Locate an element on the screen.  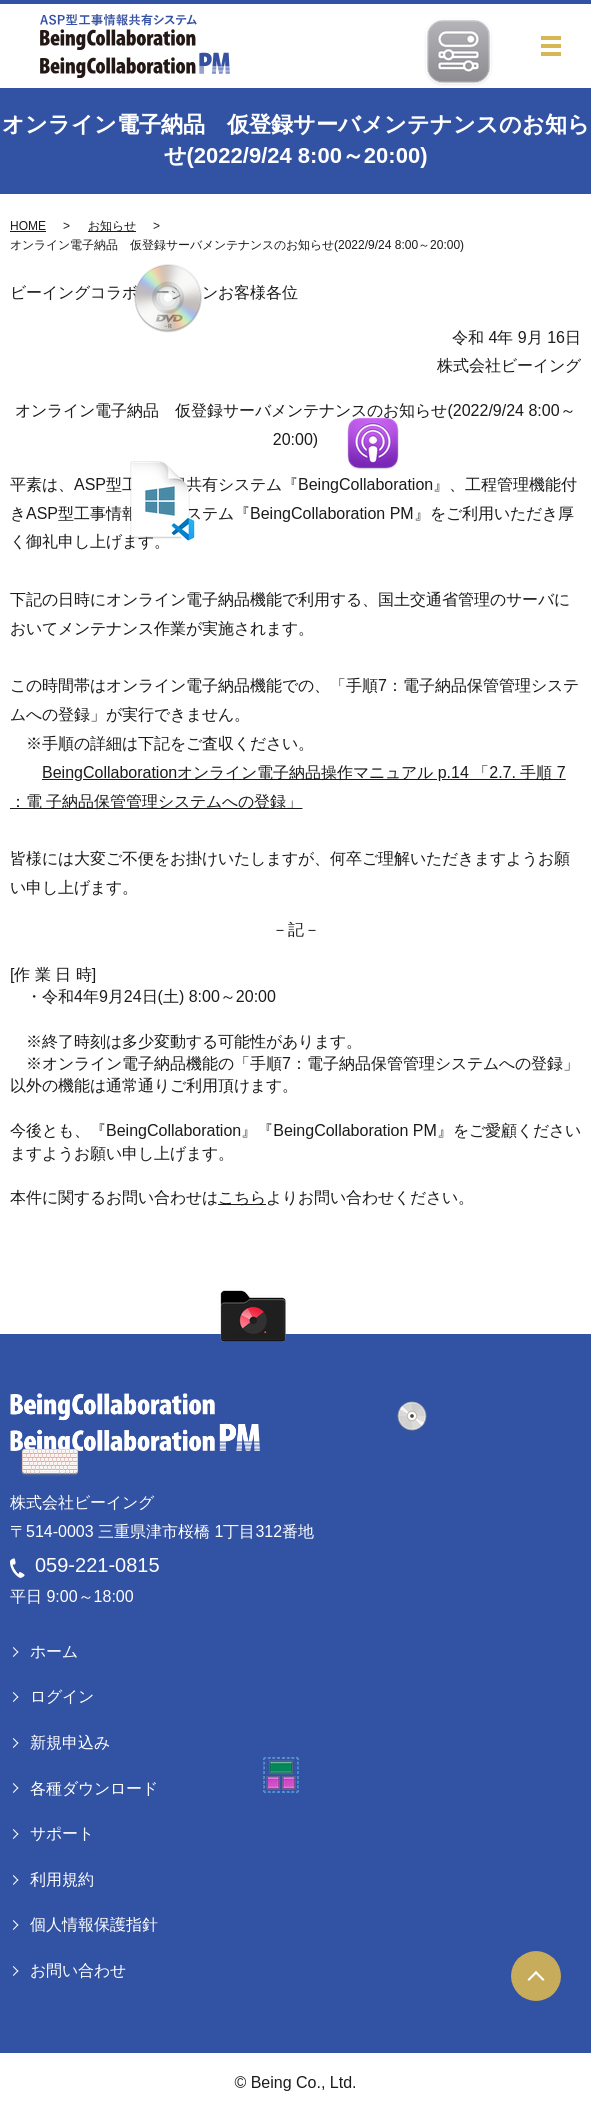
select all items in the current view is located at coordinates (281, 1775).